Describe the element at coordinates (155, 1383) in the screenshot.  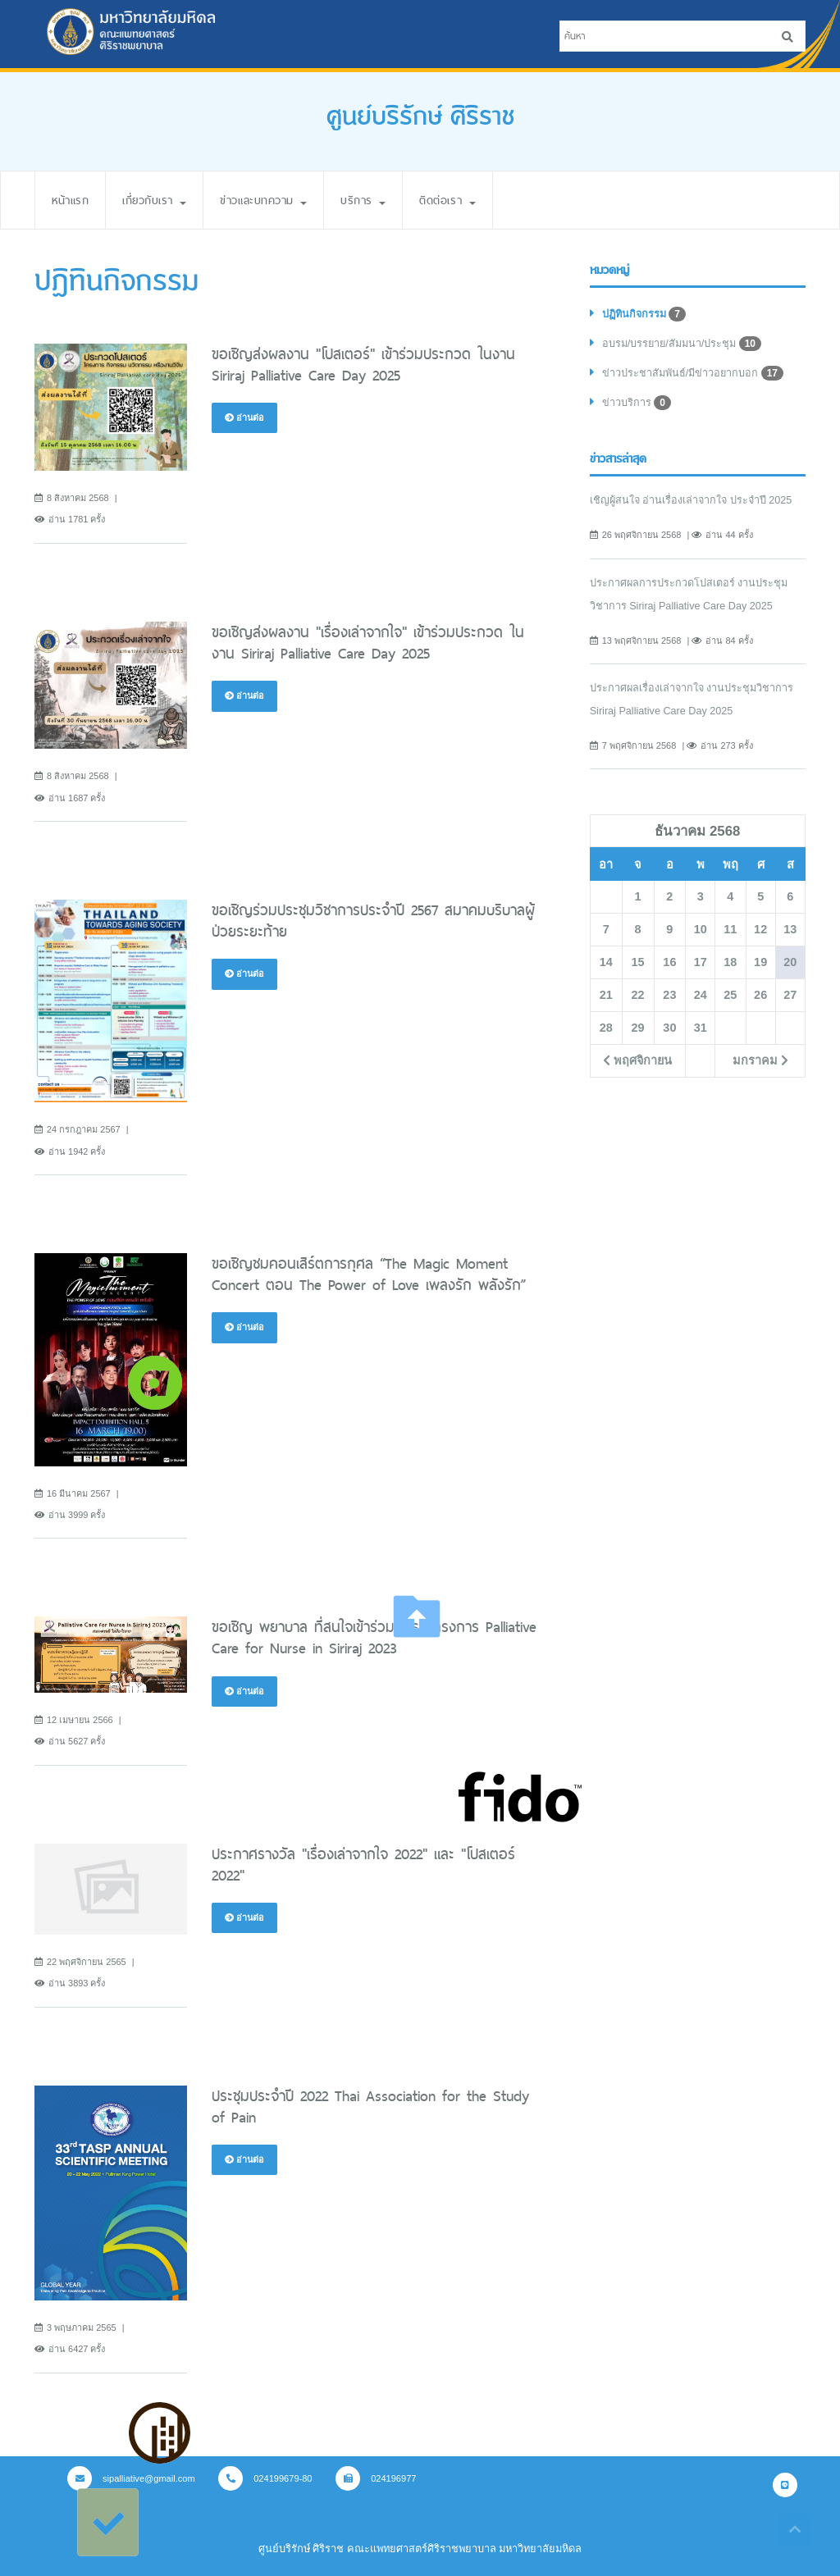
I see `open the AirAsia app` at that location.